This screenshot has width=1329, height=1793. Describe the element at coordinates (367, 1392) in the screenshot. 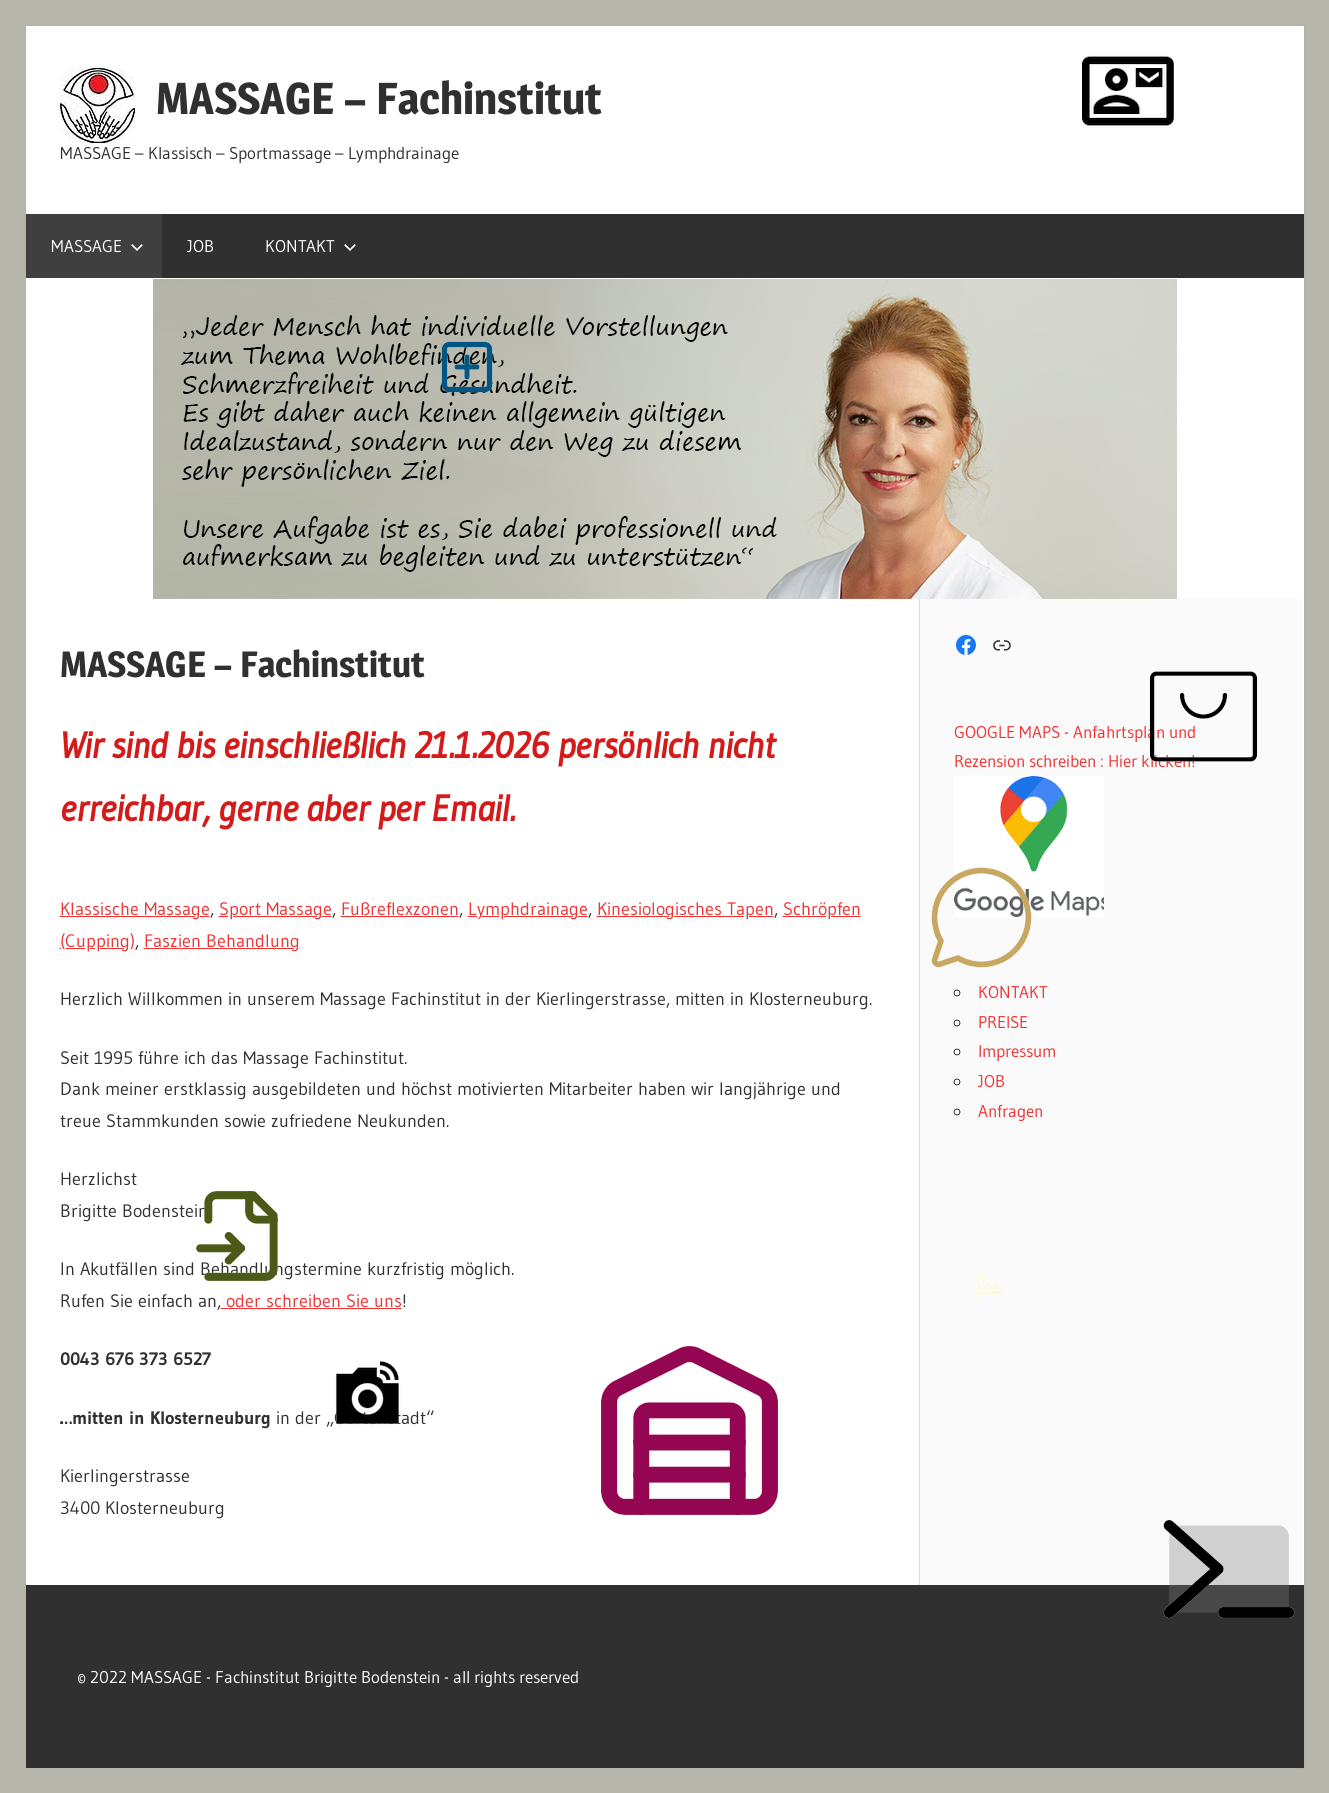

I see `connect to a wireless or linked camera` at that location.